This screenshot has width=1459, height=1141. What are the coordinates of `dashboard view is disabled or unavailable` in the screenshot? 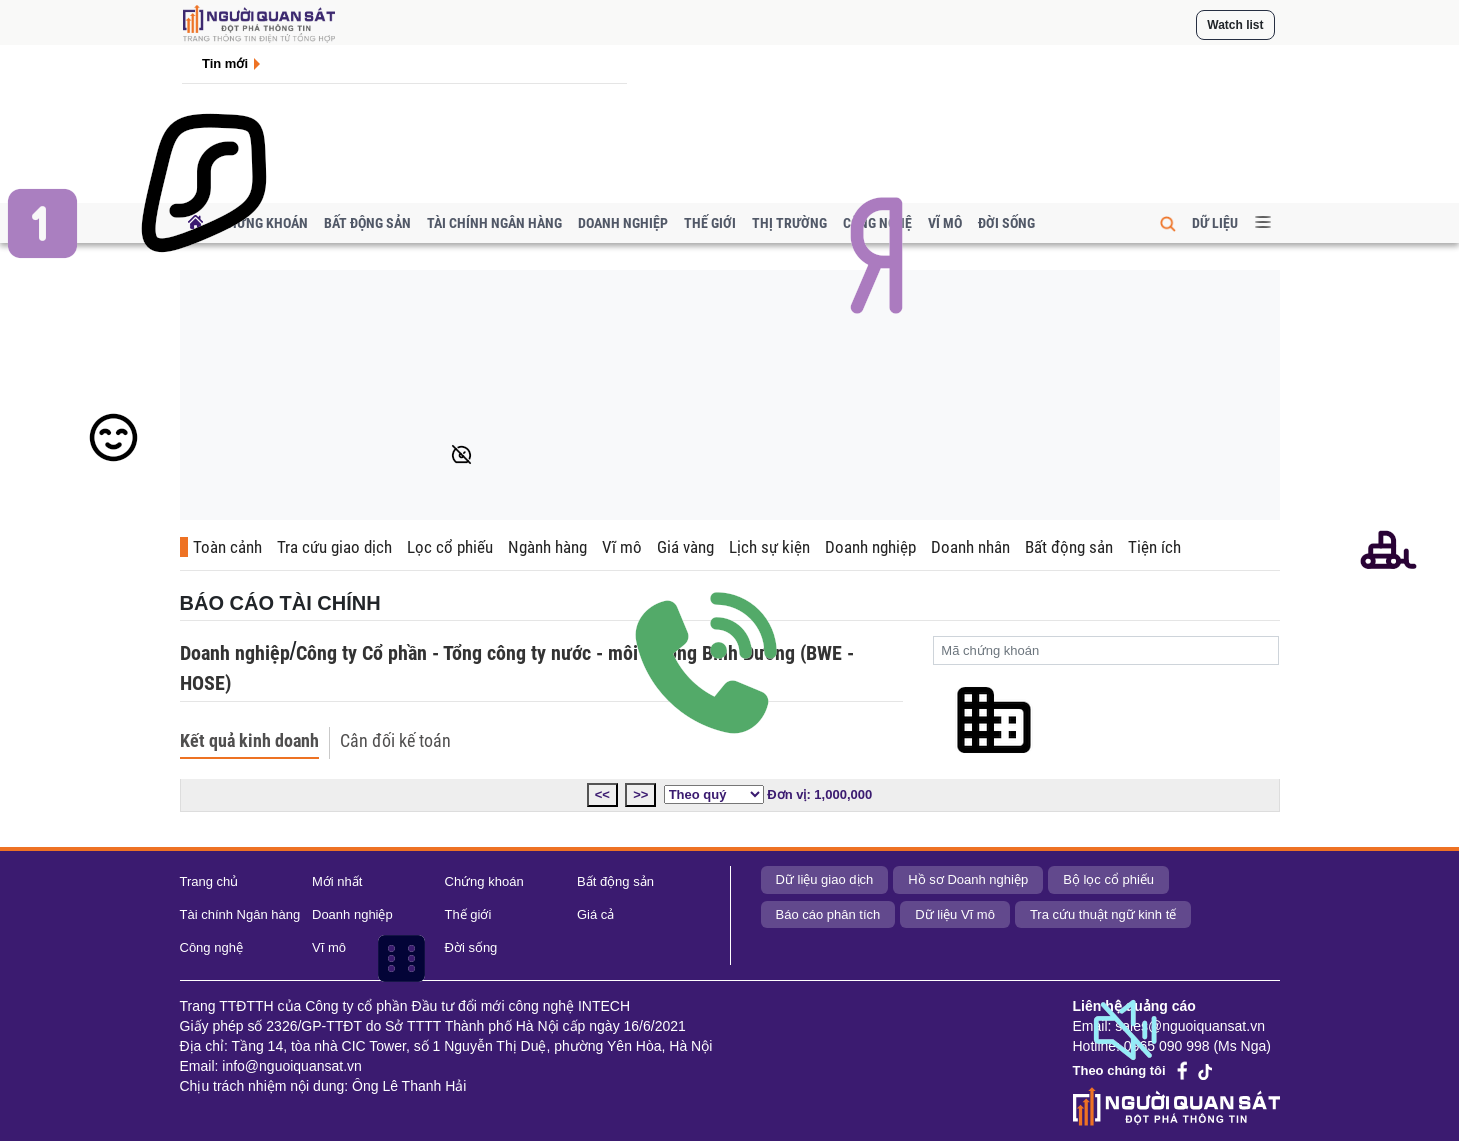 It's located at (461, 454).